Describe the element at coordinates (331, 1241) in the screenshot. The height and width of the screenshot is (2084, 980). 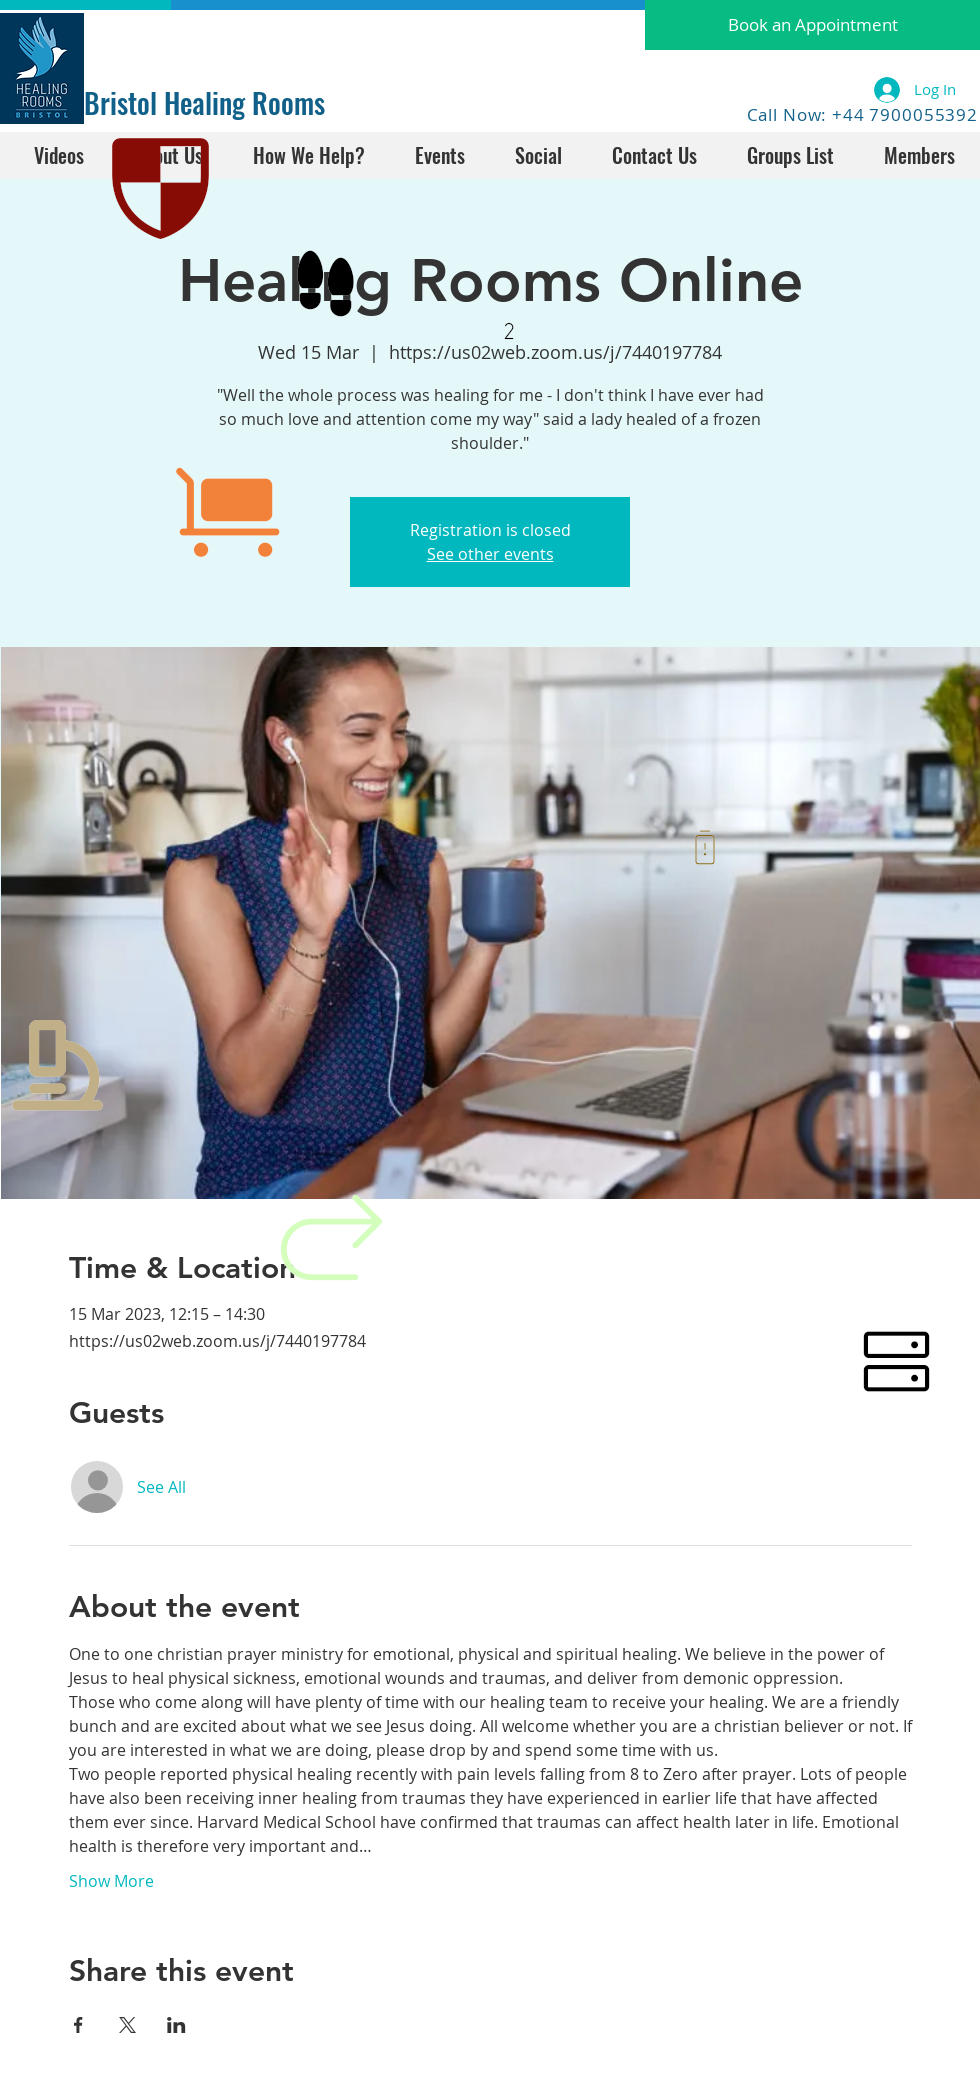
I see `redo or repeat the last action` at that location.